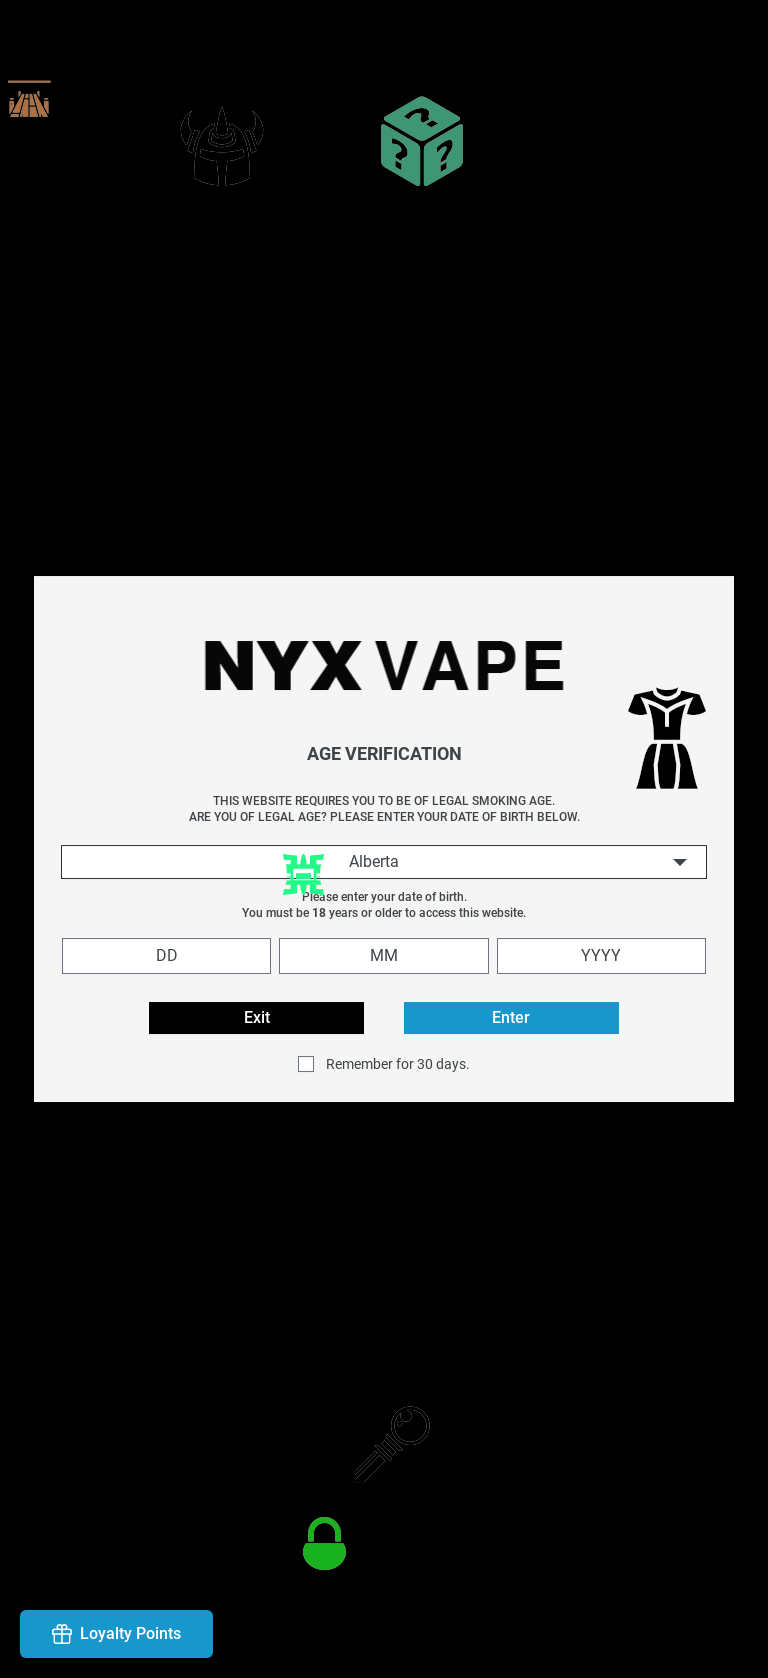 This screenshot has height=1678, width=768. Describe the element at coordinates (422, 142) in the screenshot. I see `randomize or shuffle selection` at that location.